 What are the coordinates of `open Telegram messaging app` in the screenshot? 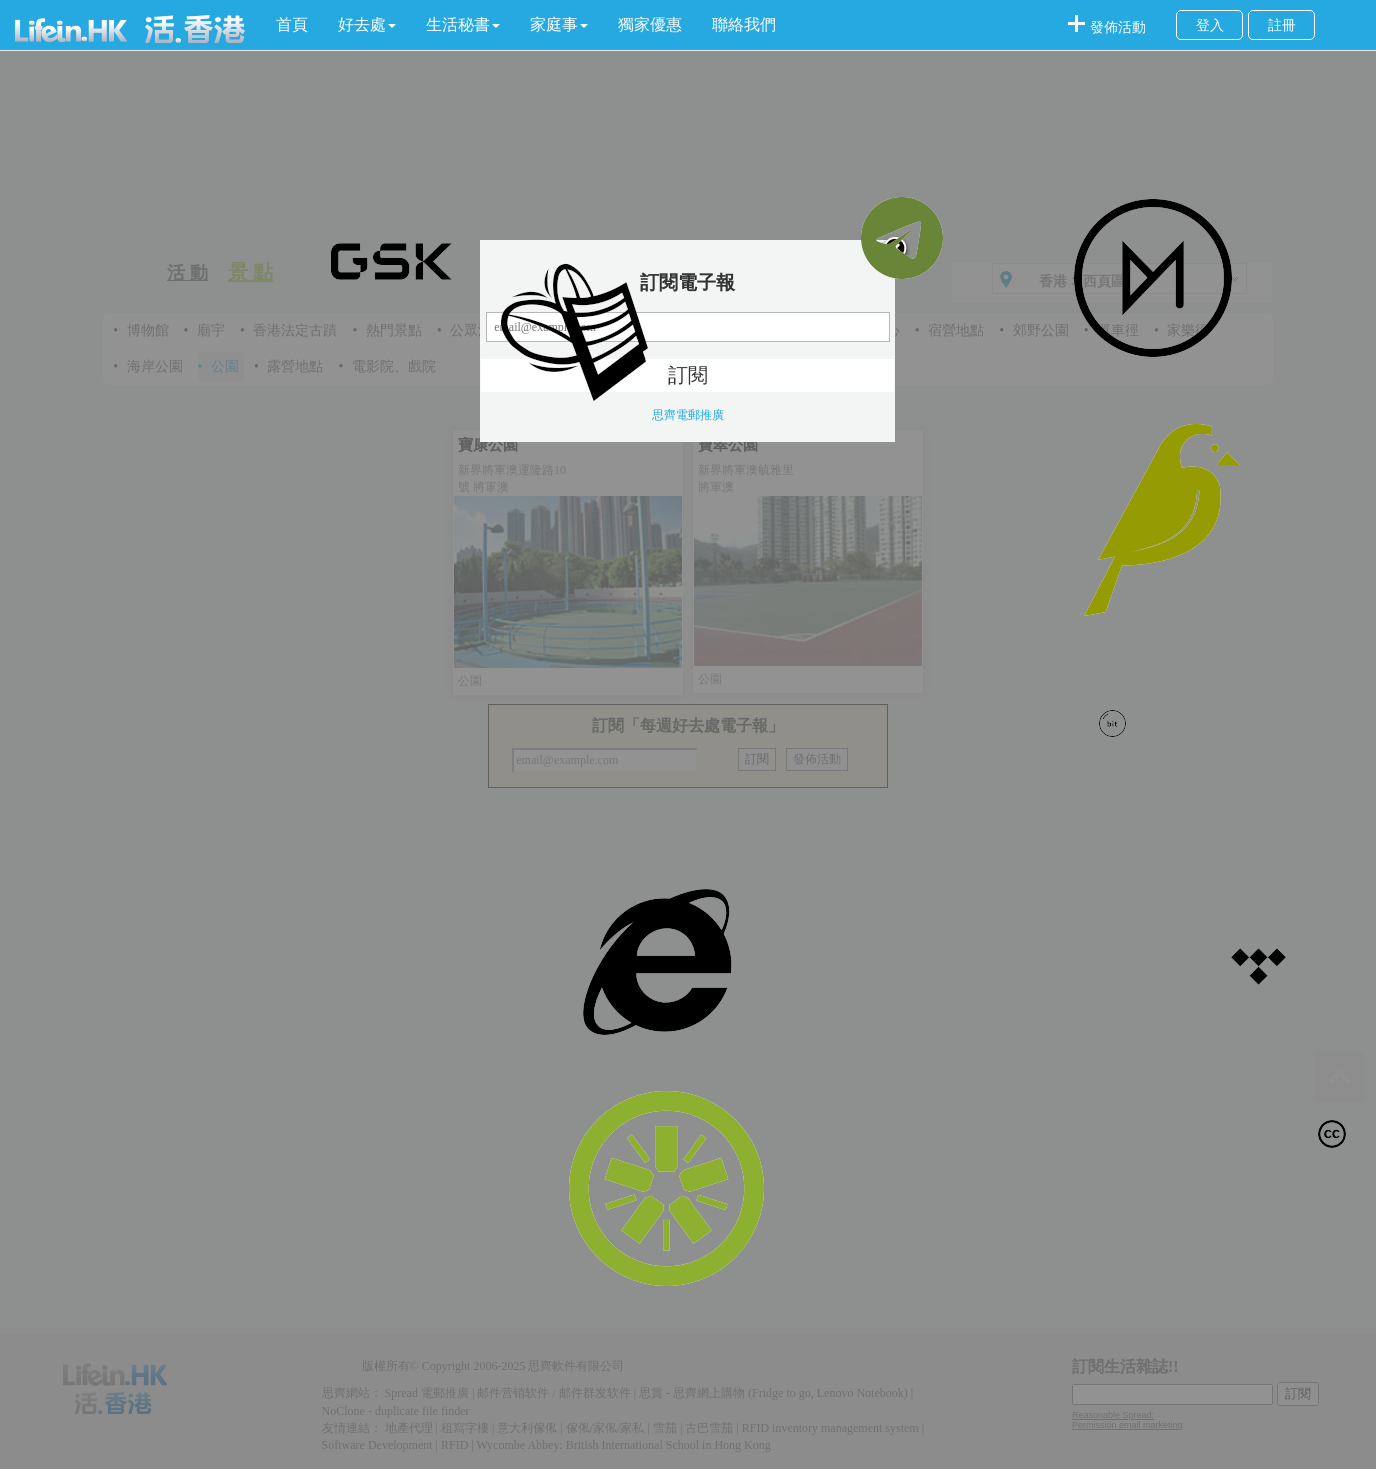 It's located at (902, 238).